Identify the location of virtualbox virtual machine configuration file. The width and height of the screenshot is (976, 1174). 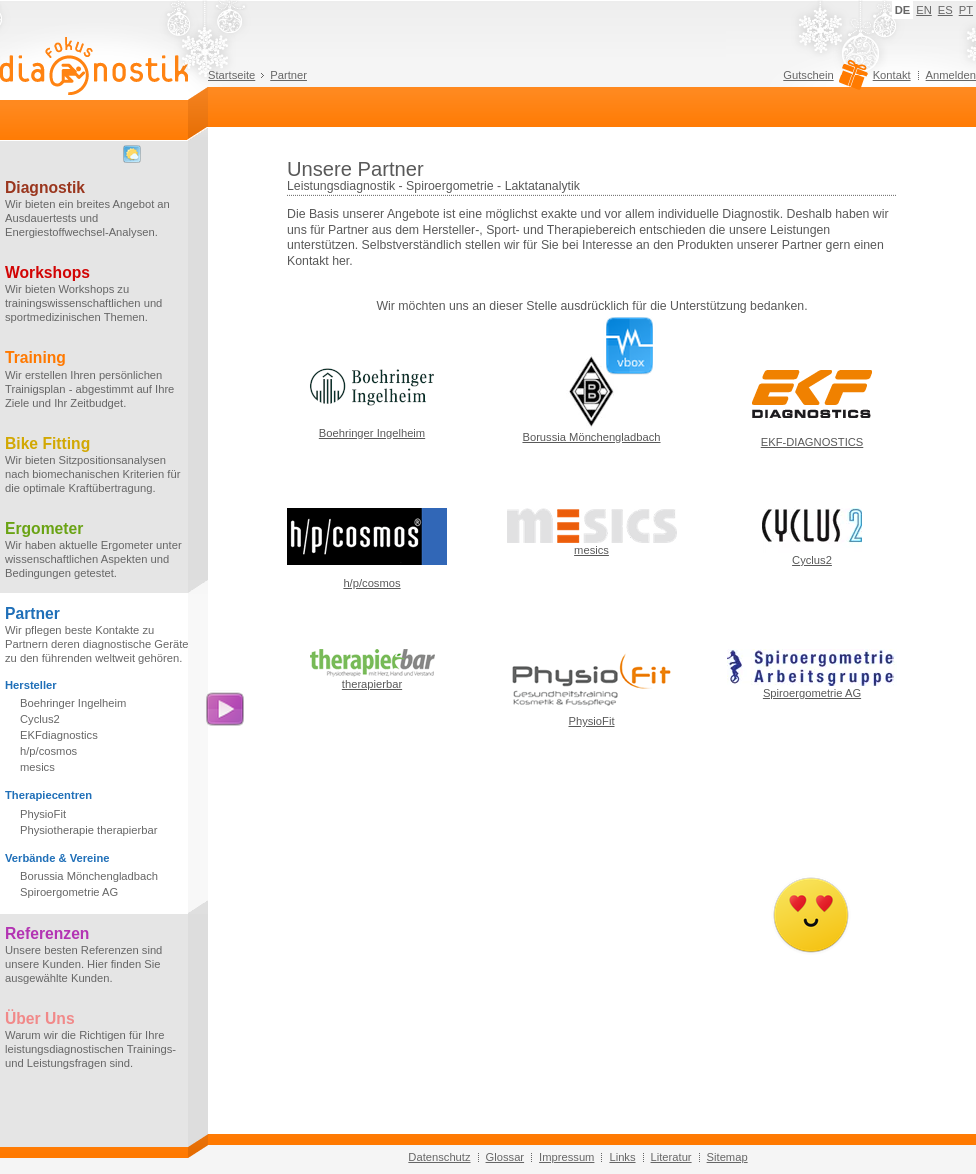
(629, 345).